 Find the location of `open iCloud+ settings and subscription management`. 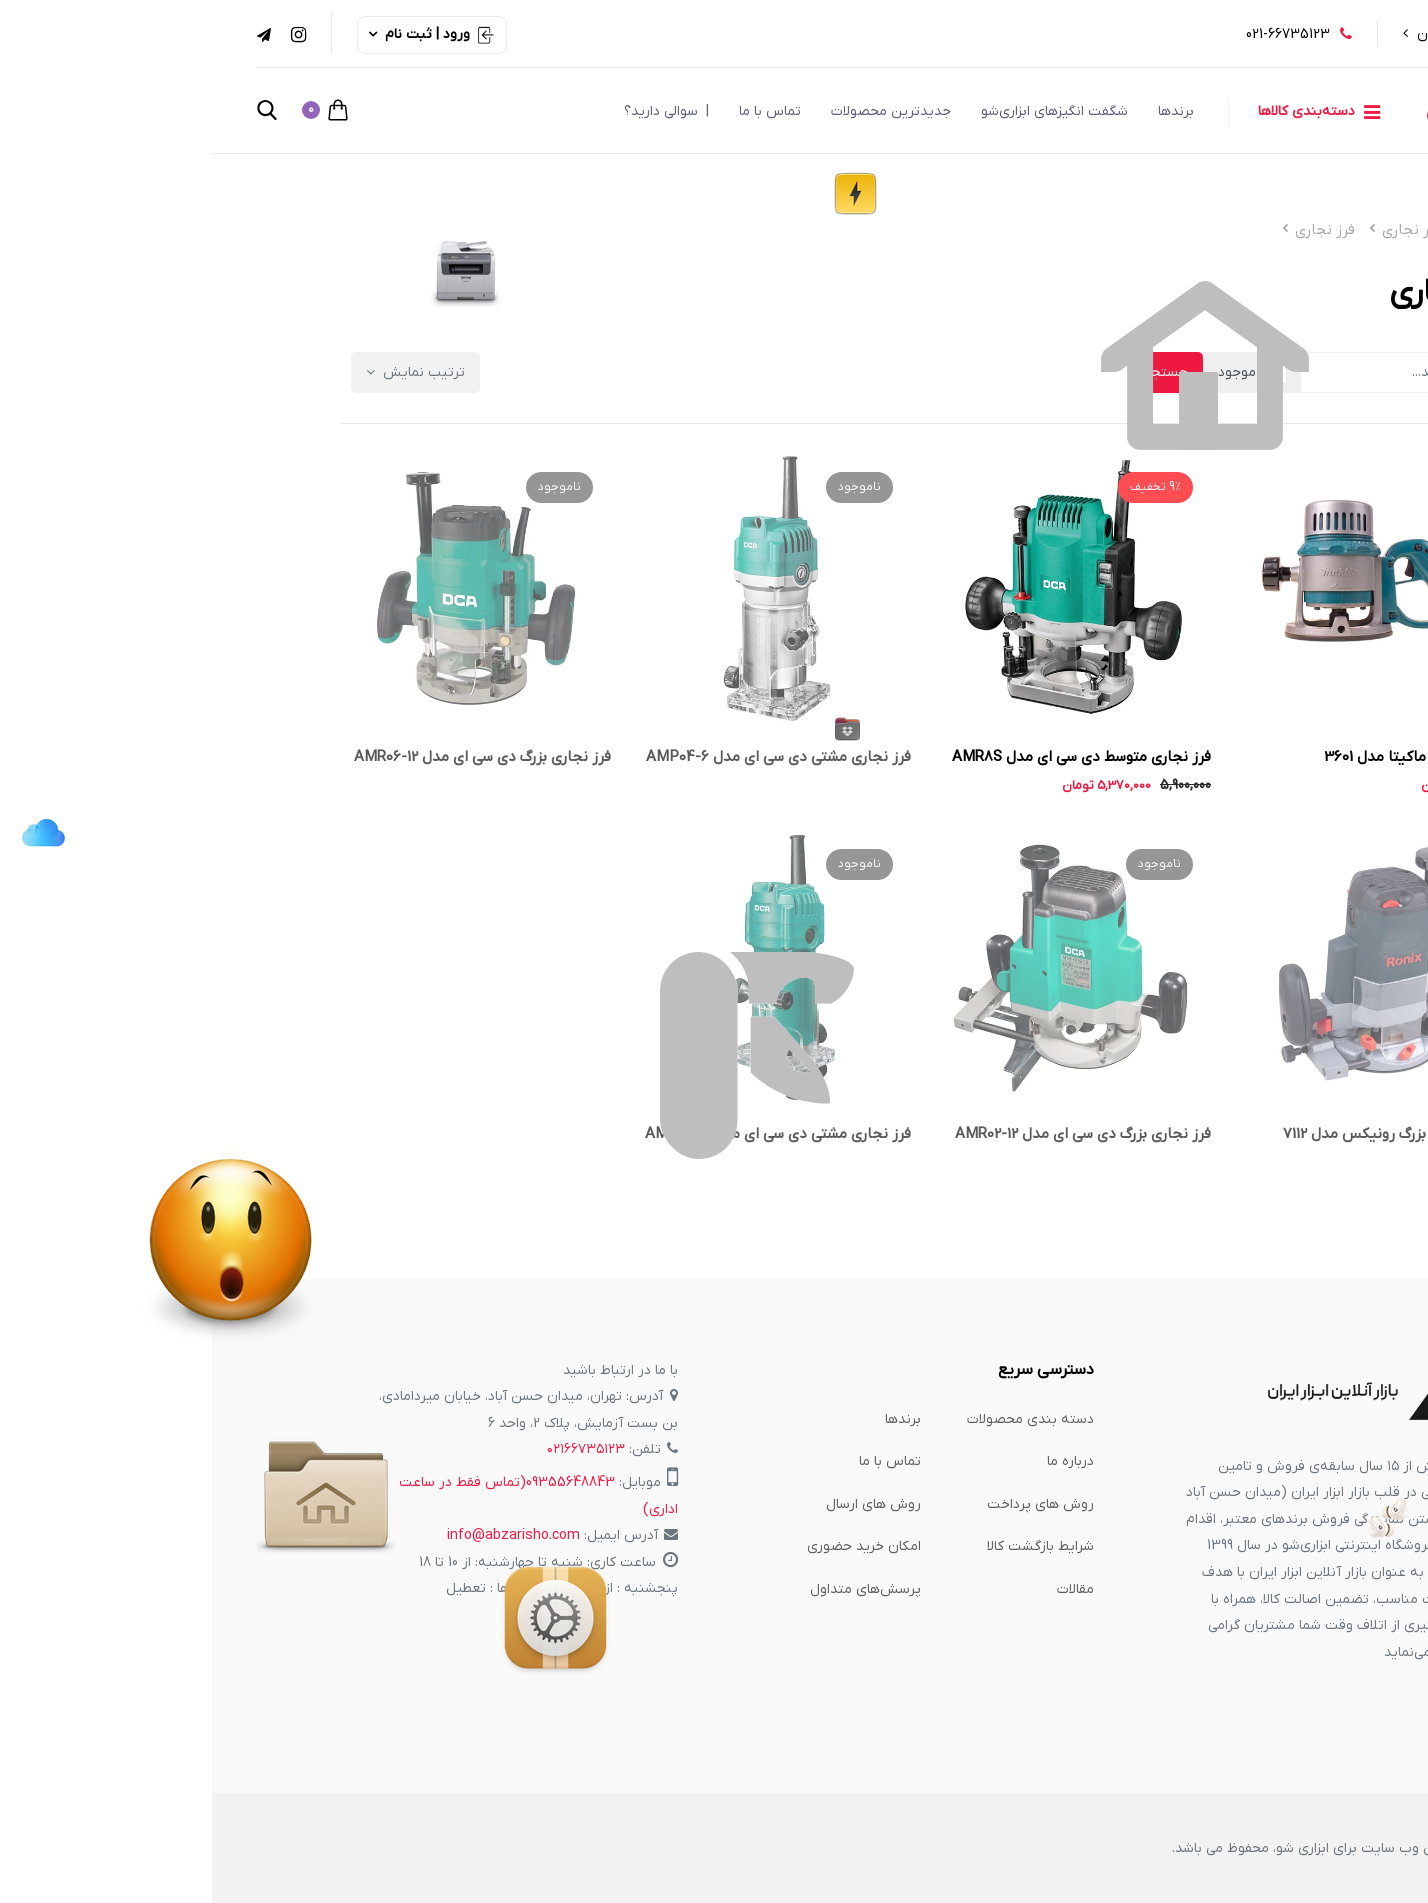

open iCloud+ settings and subscription management is located at coordinates (43, 833).